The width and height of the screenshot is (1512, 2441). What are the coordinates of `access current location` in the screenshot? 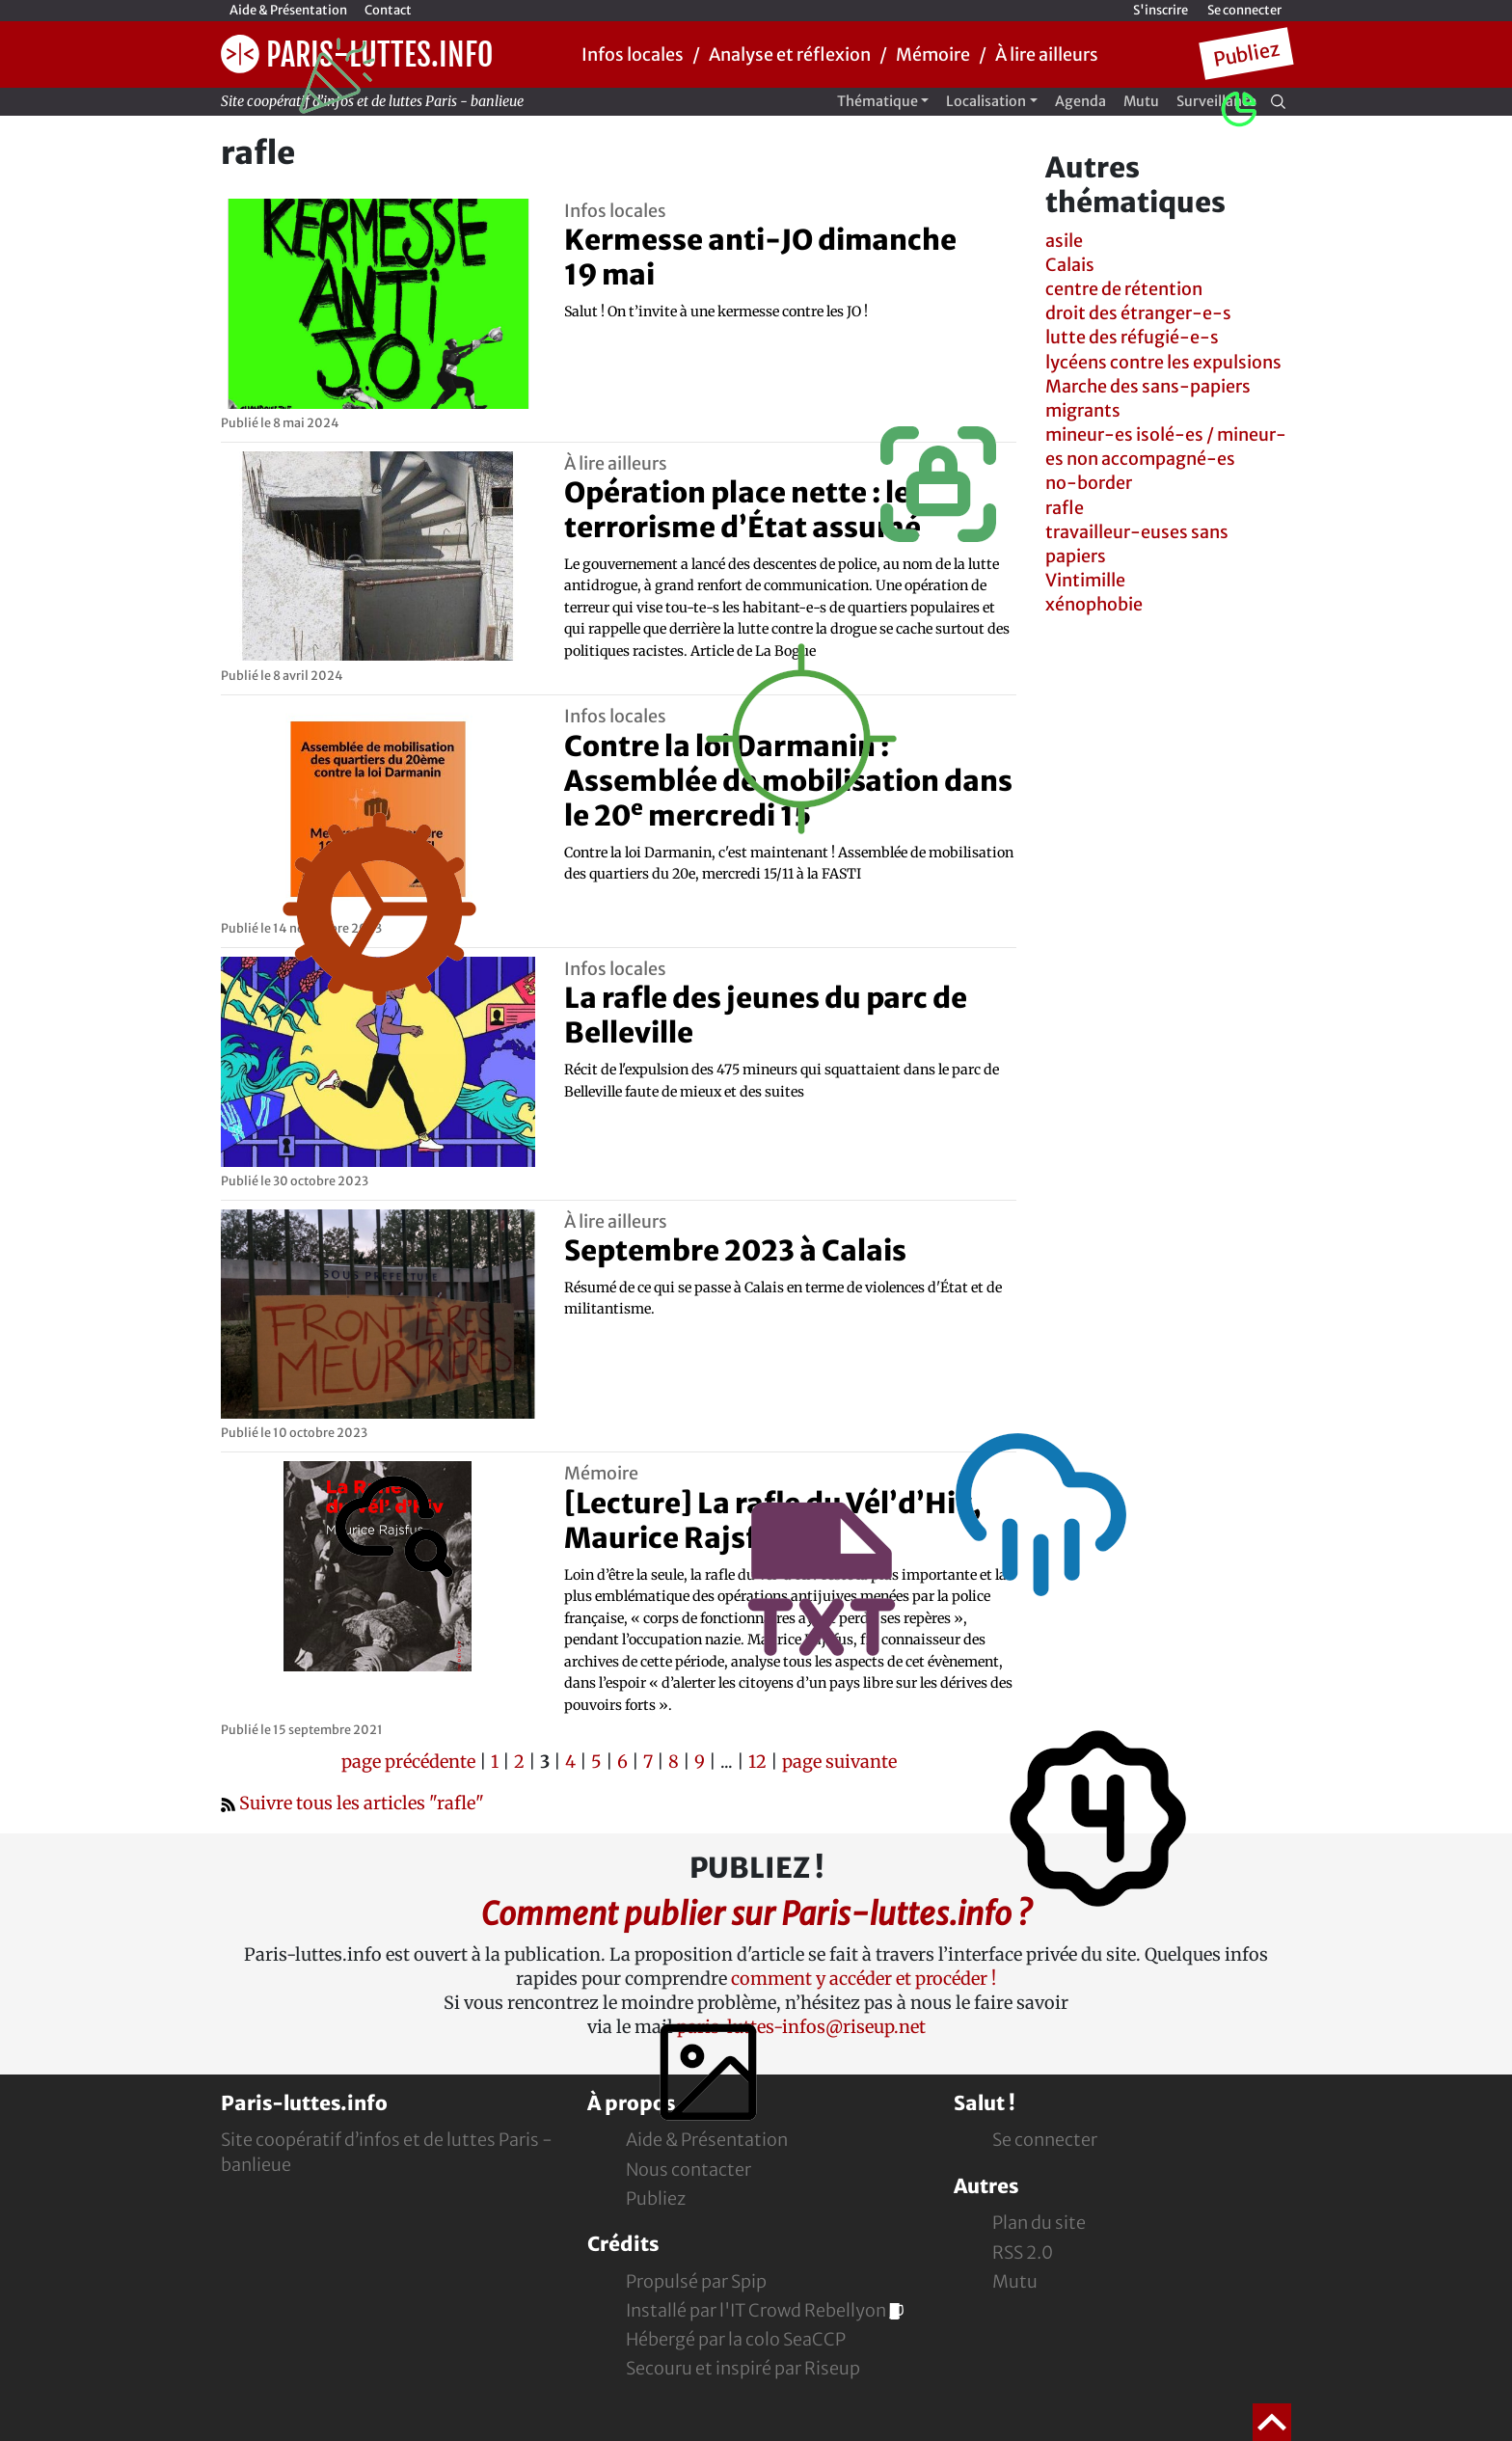 It's located at (801, 739).